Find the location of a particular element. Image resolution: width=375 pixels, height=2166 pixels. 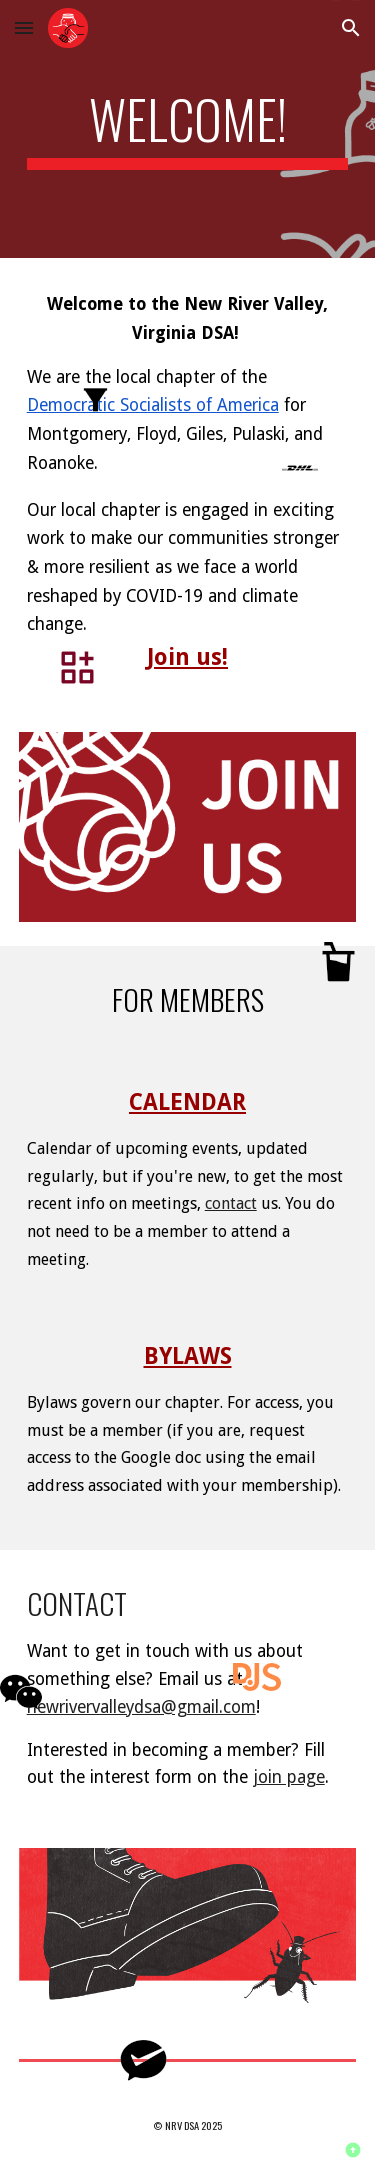

add a new function or module is located at coordinates (77, 667).